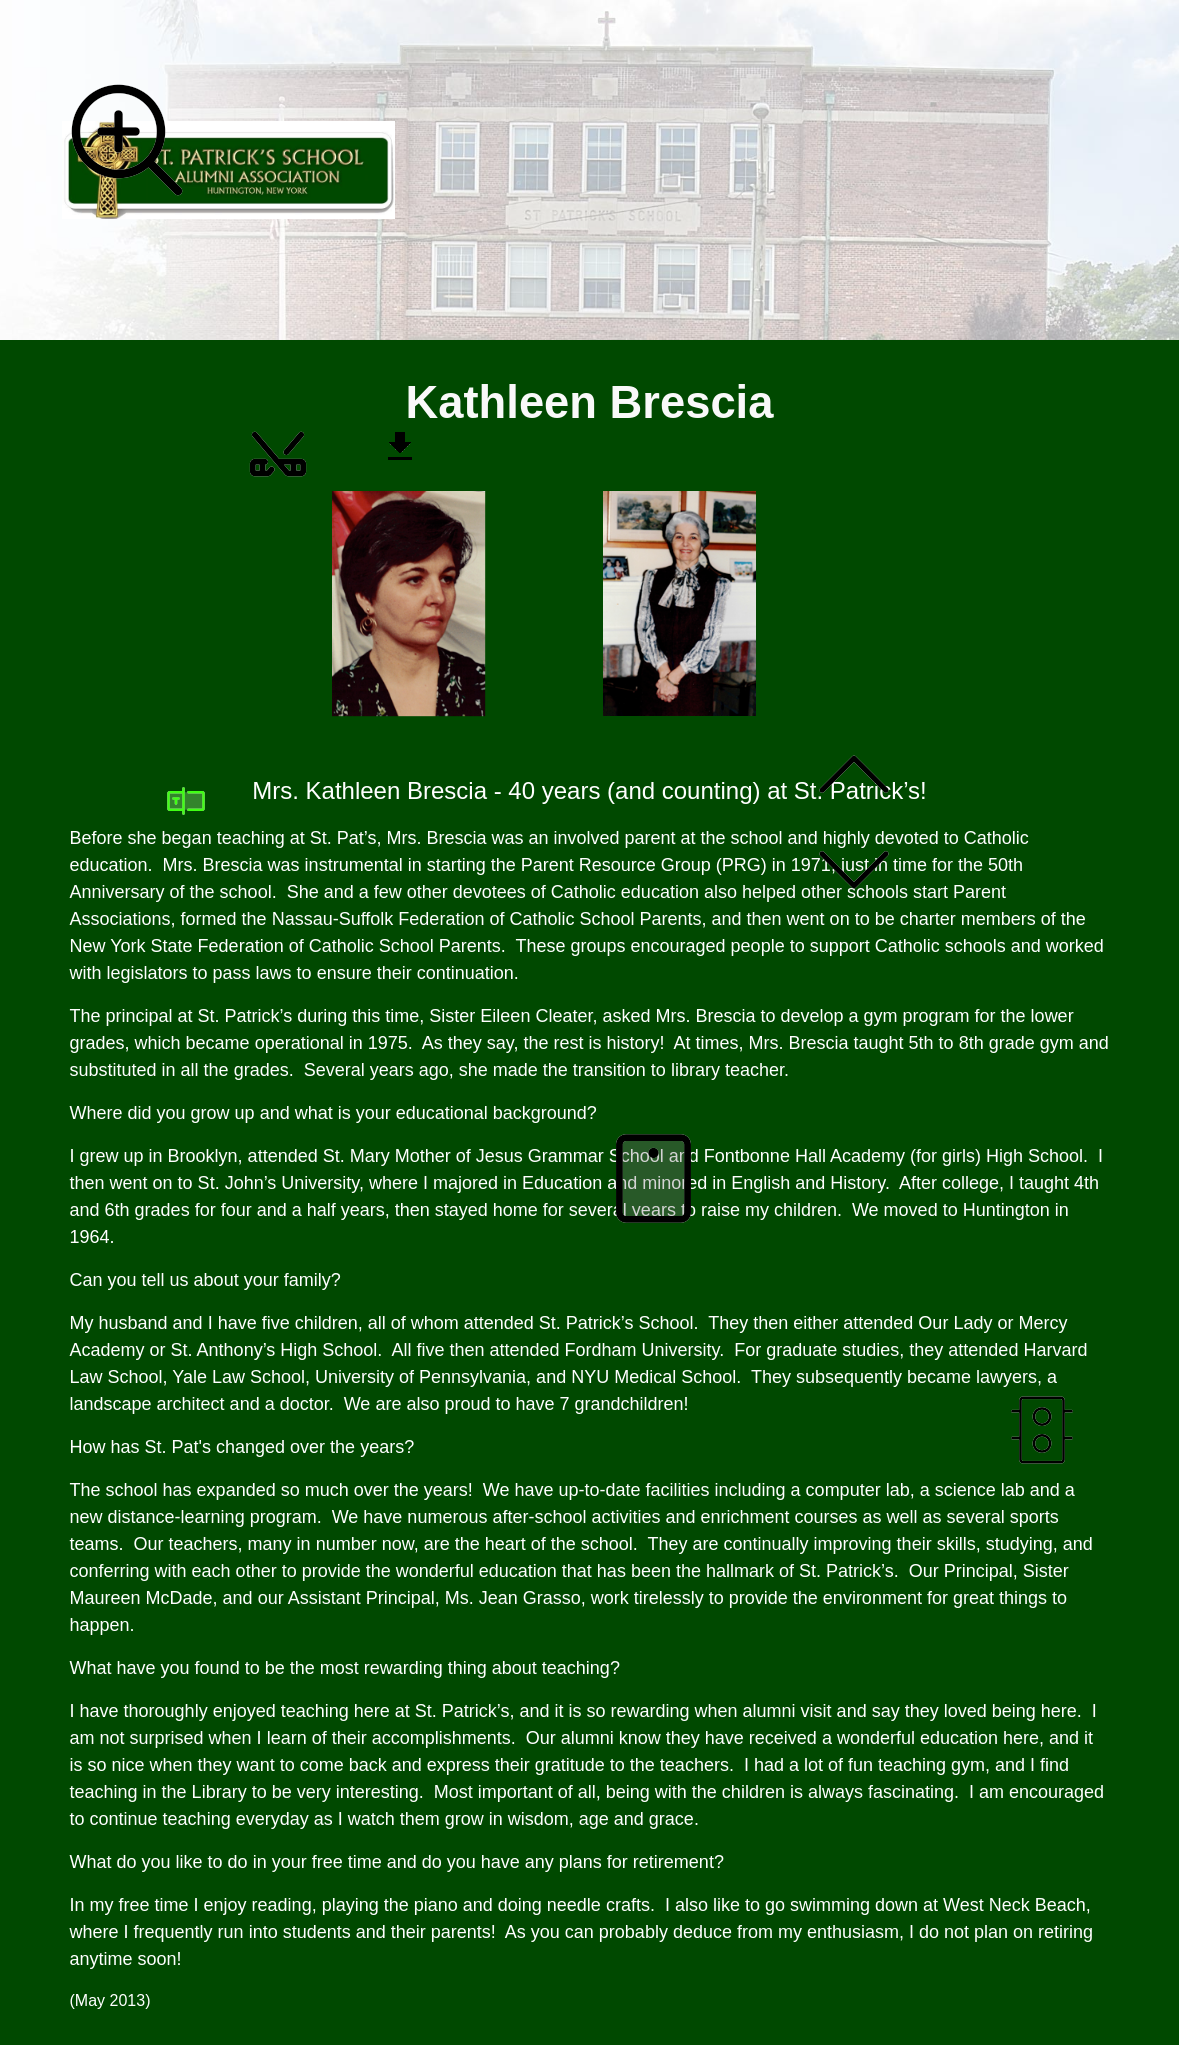 The image size is (1179, 2045). Describe the element at coordinates (1042, 1430) in the screenshot. I see `traffic or signal status indicator` at that location.